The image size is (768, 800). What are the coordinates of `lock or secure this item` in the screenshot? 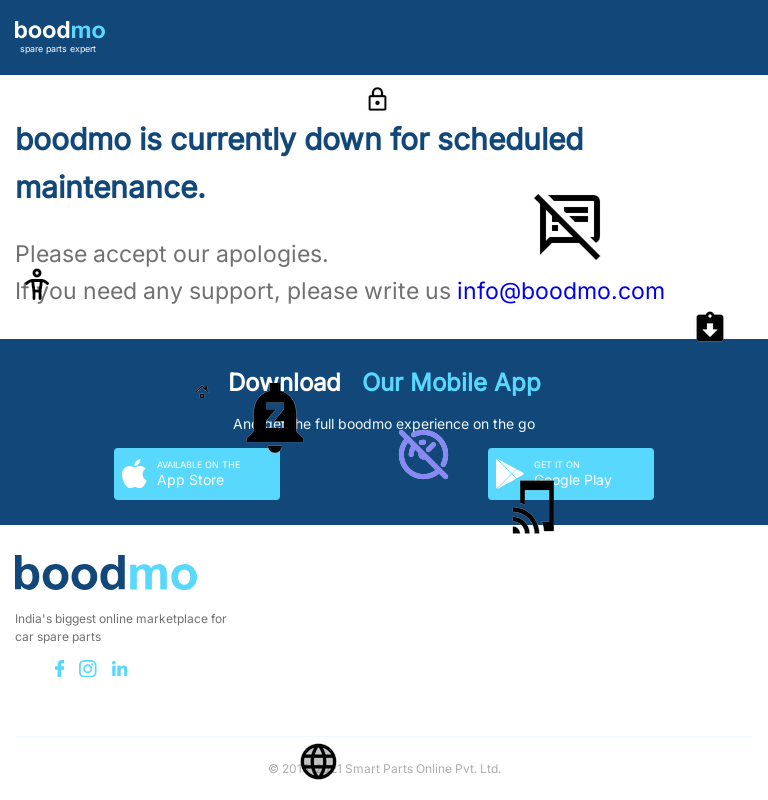 It's located at (377, 99).